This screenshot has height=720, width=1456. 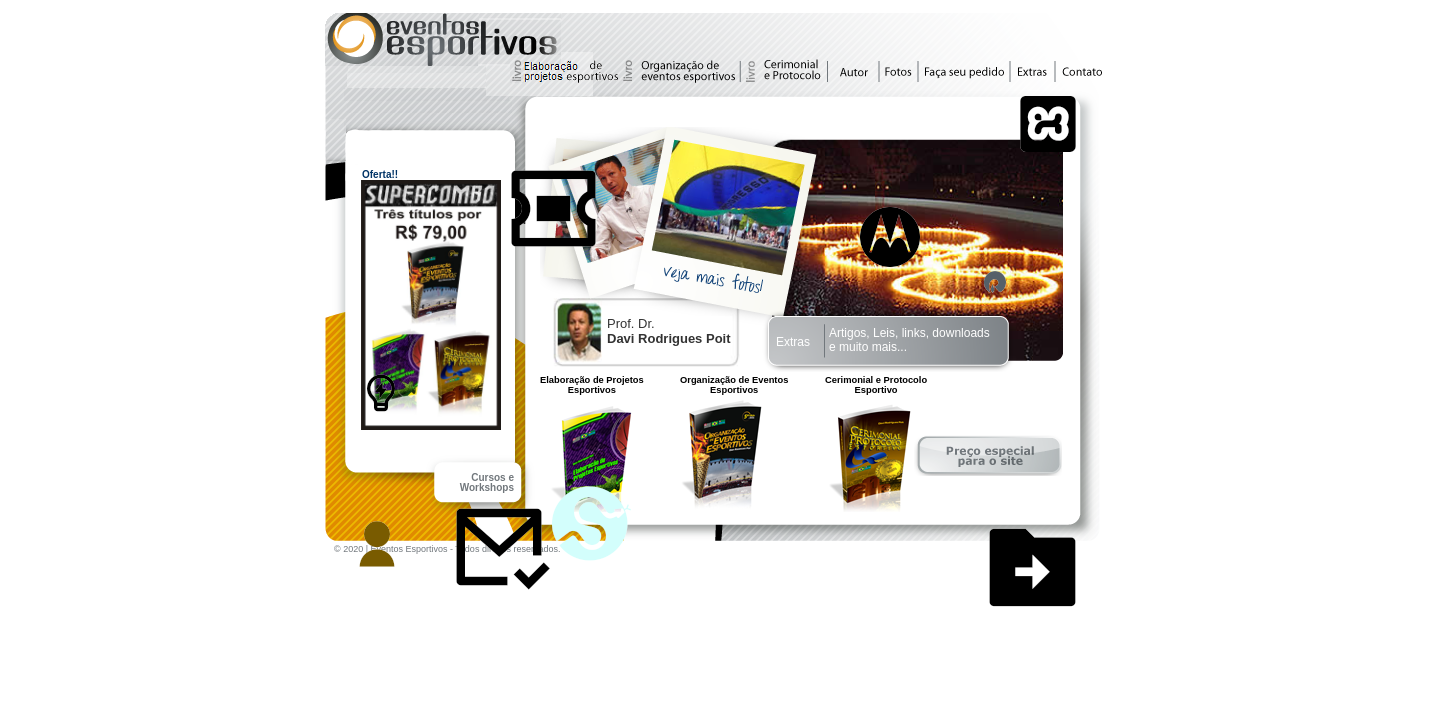 I want to click on launch xampp local server application, so click(x=1048, y=124).